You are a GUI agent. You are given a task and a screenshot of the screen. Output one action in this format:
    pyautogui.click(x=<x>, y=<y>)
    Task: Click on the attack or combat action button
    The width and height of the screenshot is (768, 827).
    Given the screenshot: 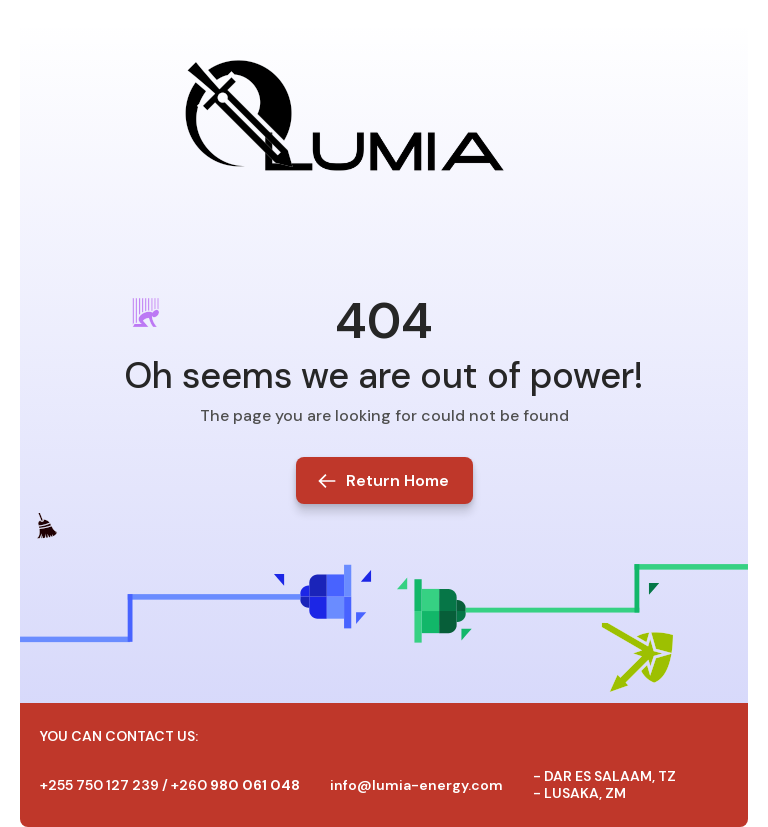 What is the action you would take?
    pyautogui.click(x=238, y=113)
    